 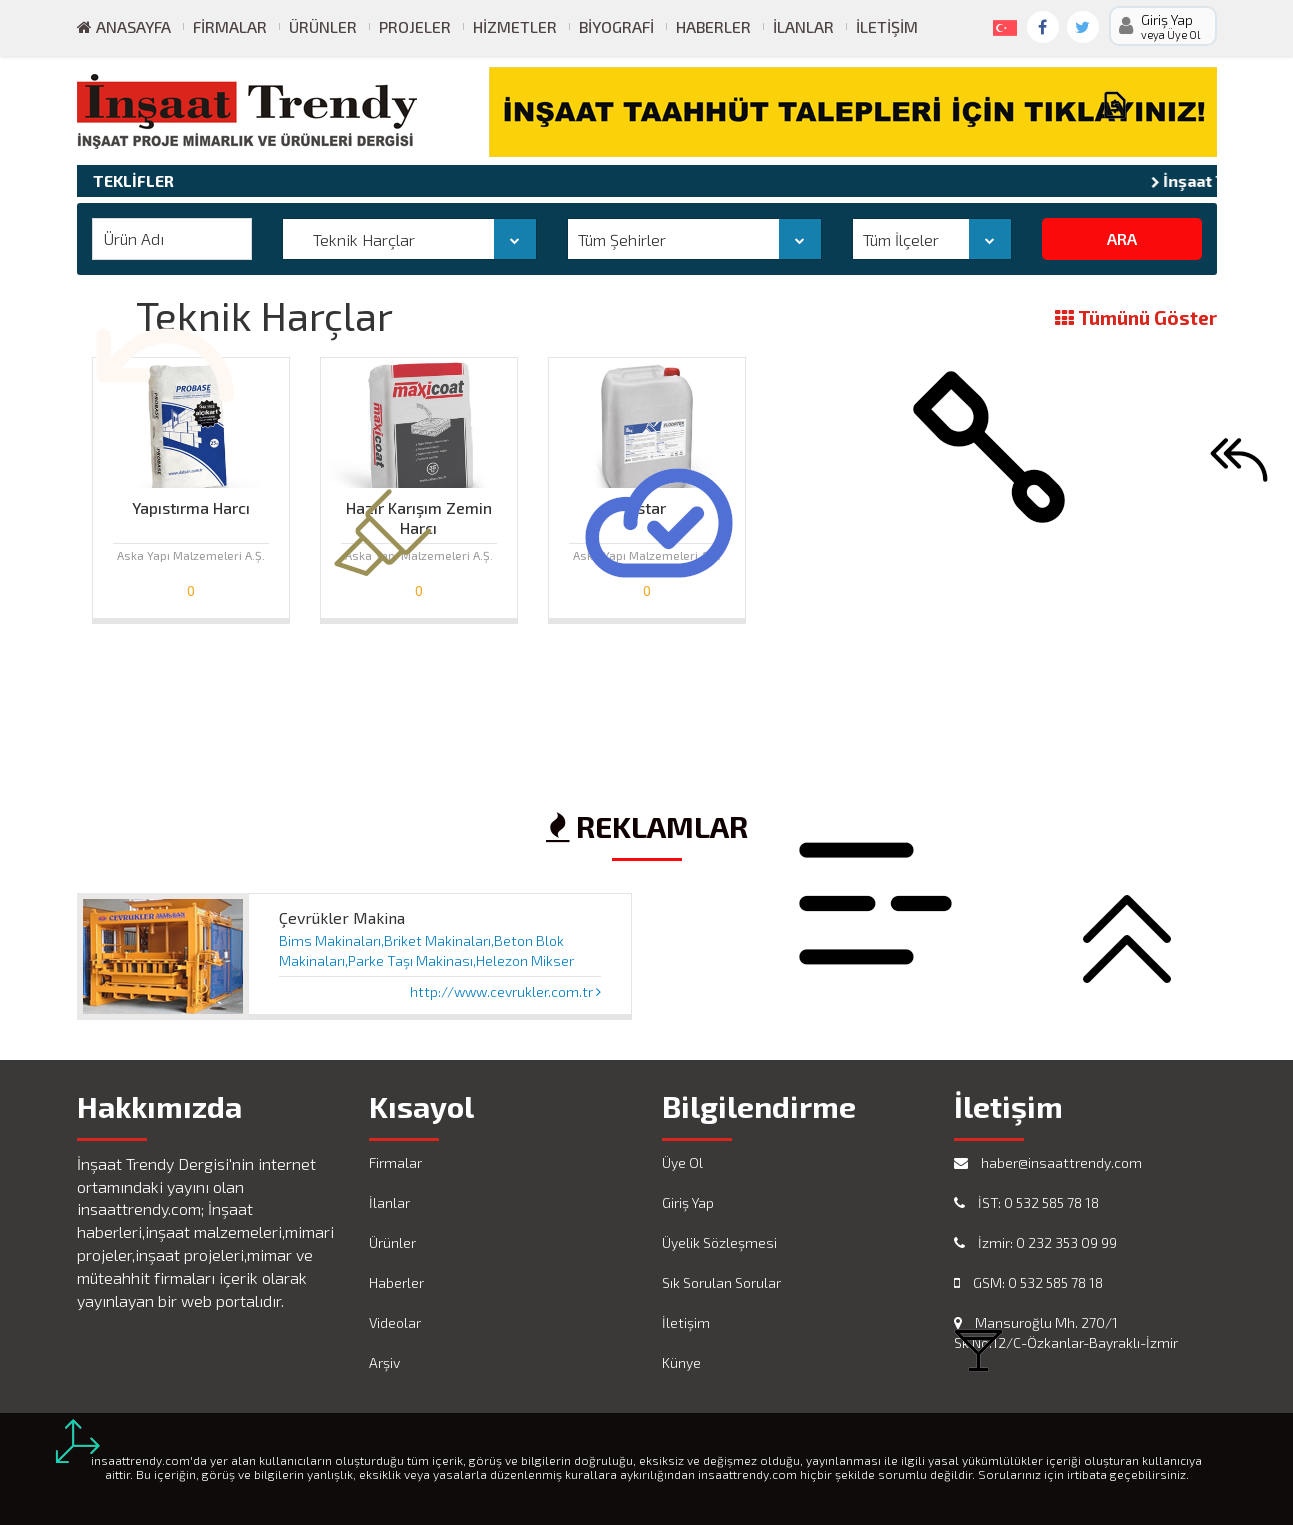 What do you see at coordinates (989, 447) in the screenshot?
I see `access grilling or barbecue tools` at bounding box center [989, 447].